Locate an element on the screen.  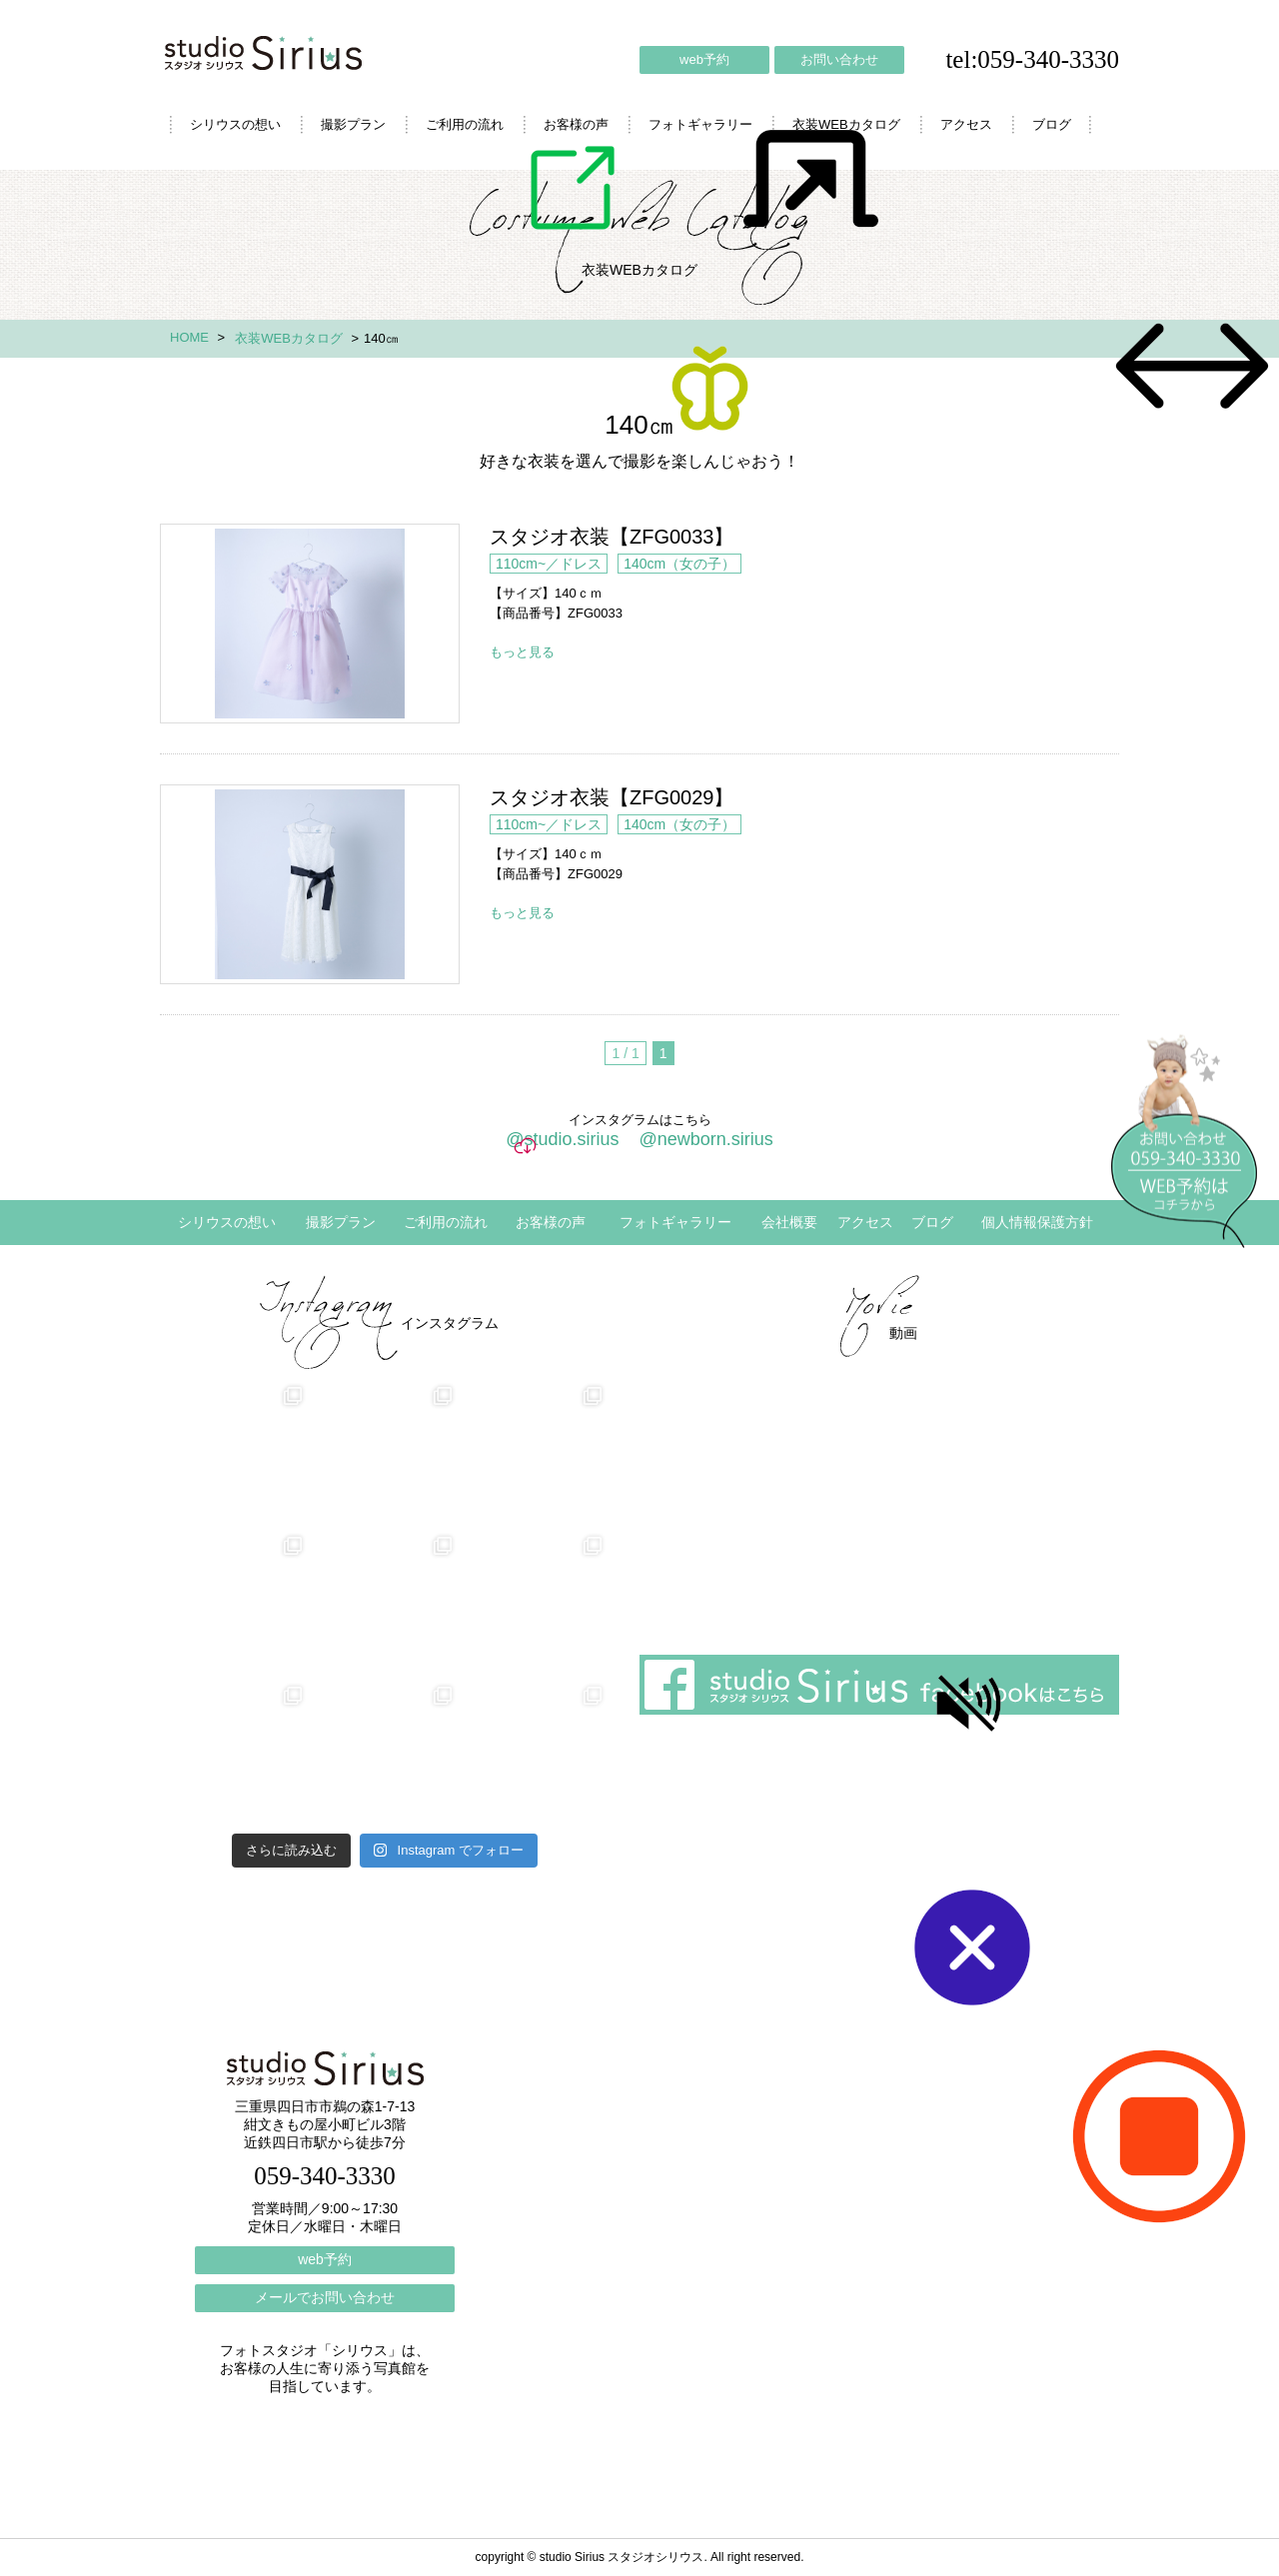
stop or halt a current process is located at coordinates (1159, 2136).